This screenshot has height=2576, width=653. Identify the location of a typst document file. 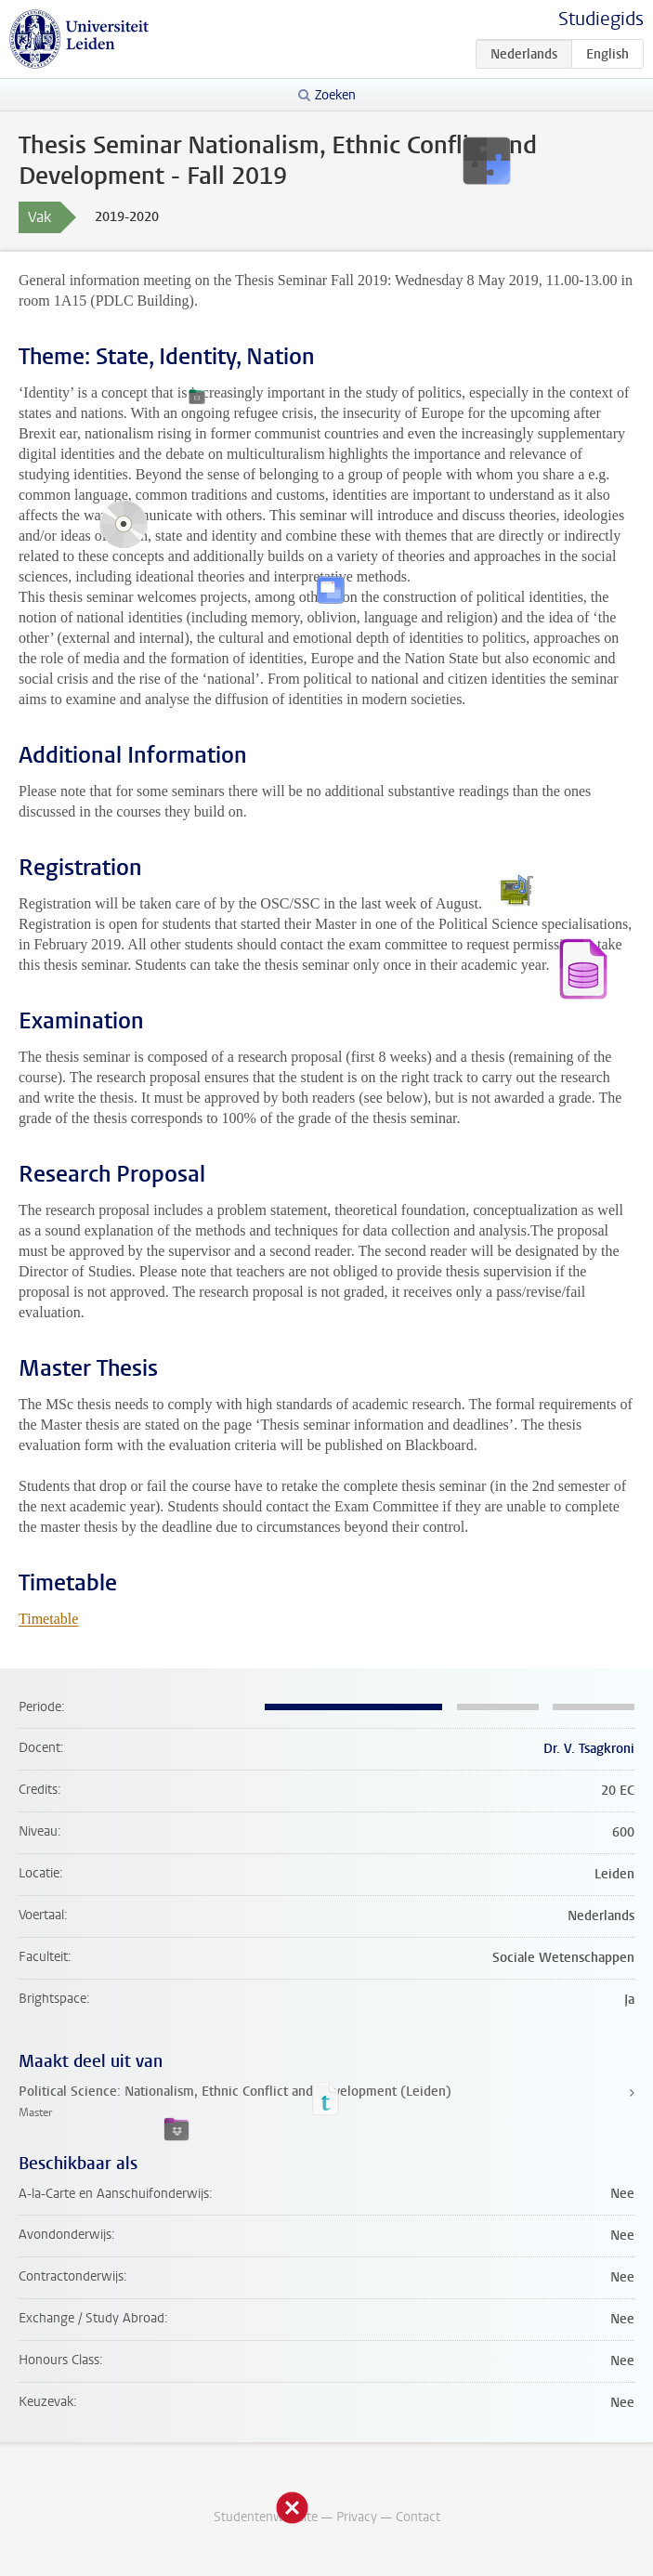
(325, 2099).